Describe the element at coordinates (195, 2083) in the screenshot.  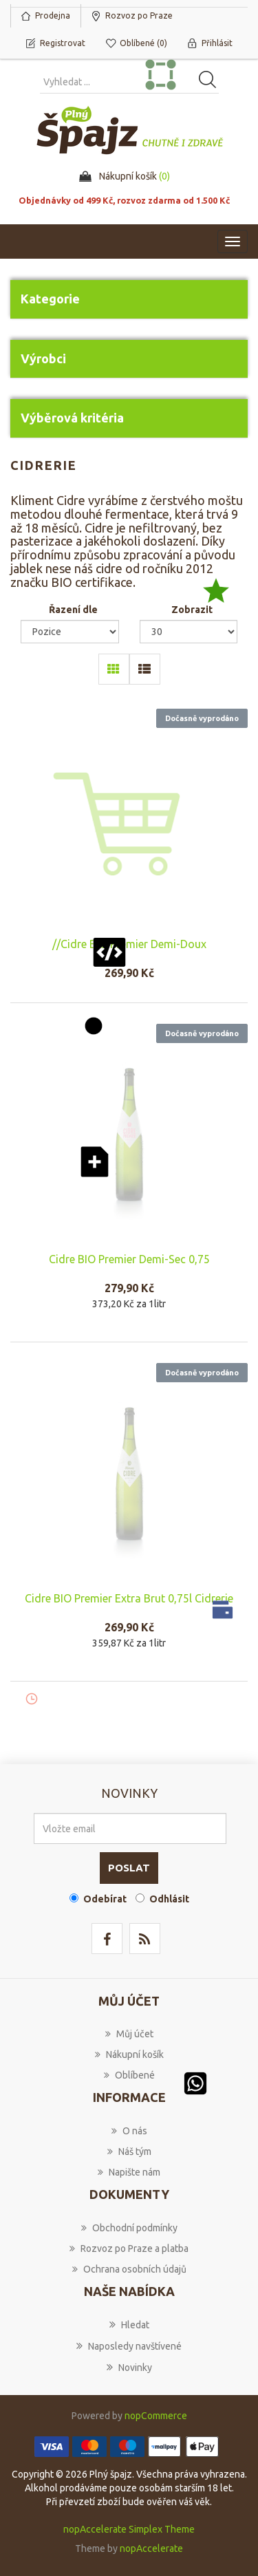
I see `open WhatsApp messaging app` at that location.